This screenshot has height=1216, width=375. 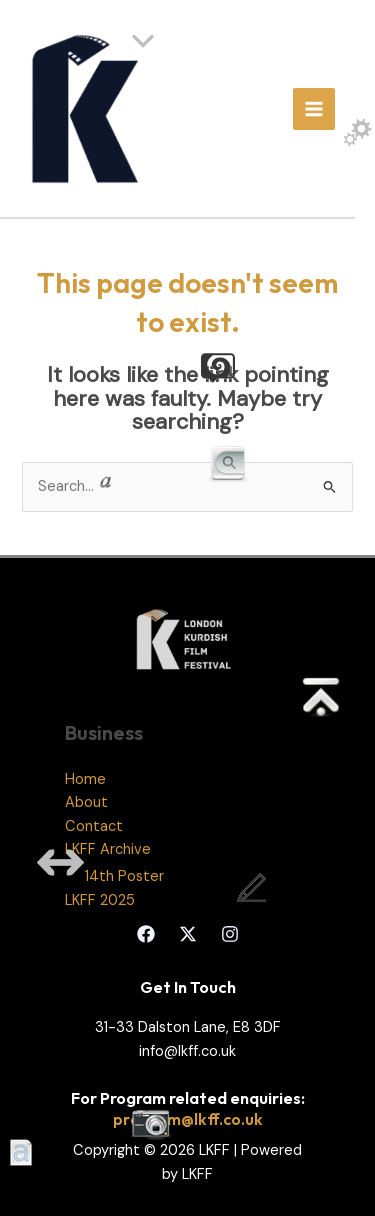 What do you see at coordinates (357, 133) in the screenshot?
I see `access system settings or preferences` at bounding box center [357, 133].